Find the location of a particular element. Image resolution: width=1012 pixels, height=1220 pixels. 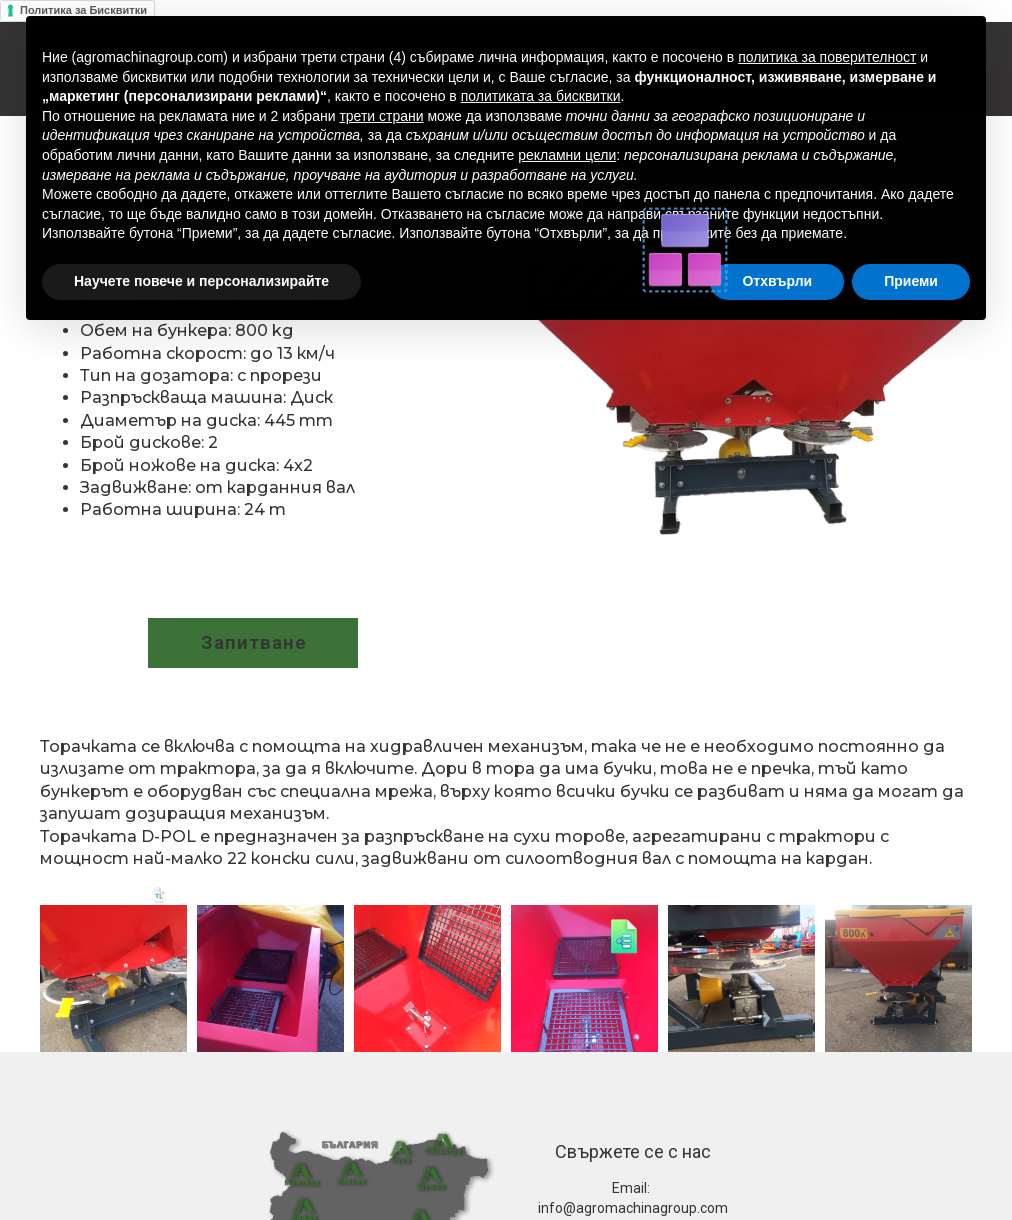

select all items in the current view is located at coordinates (685, 250).